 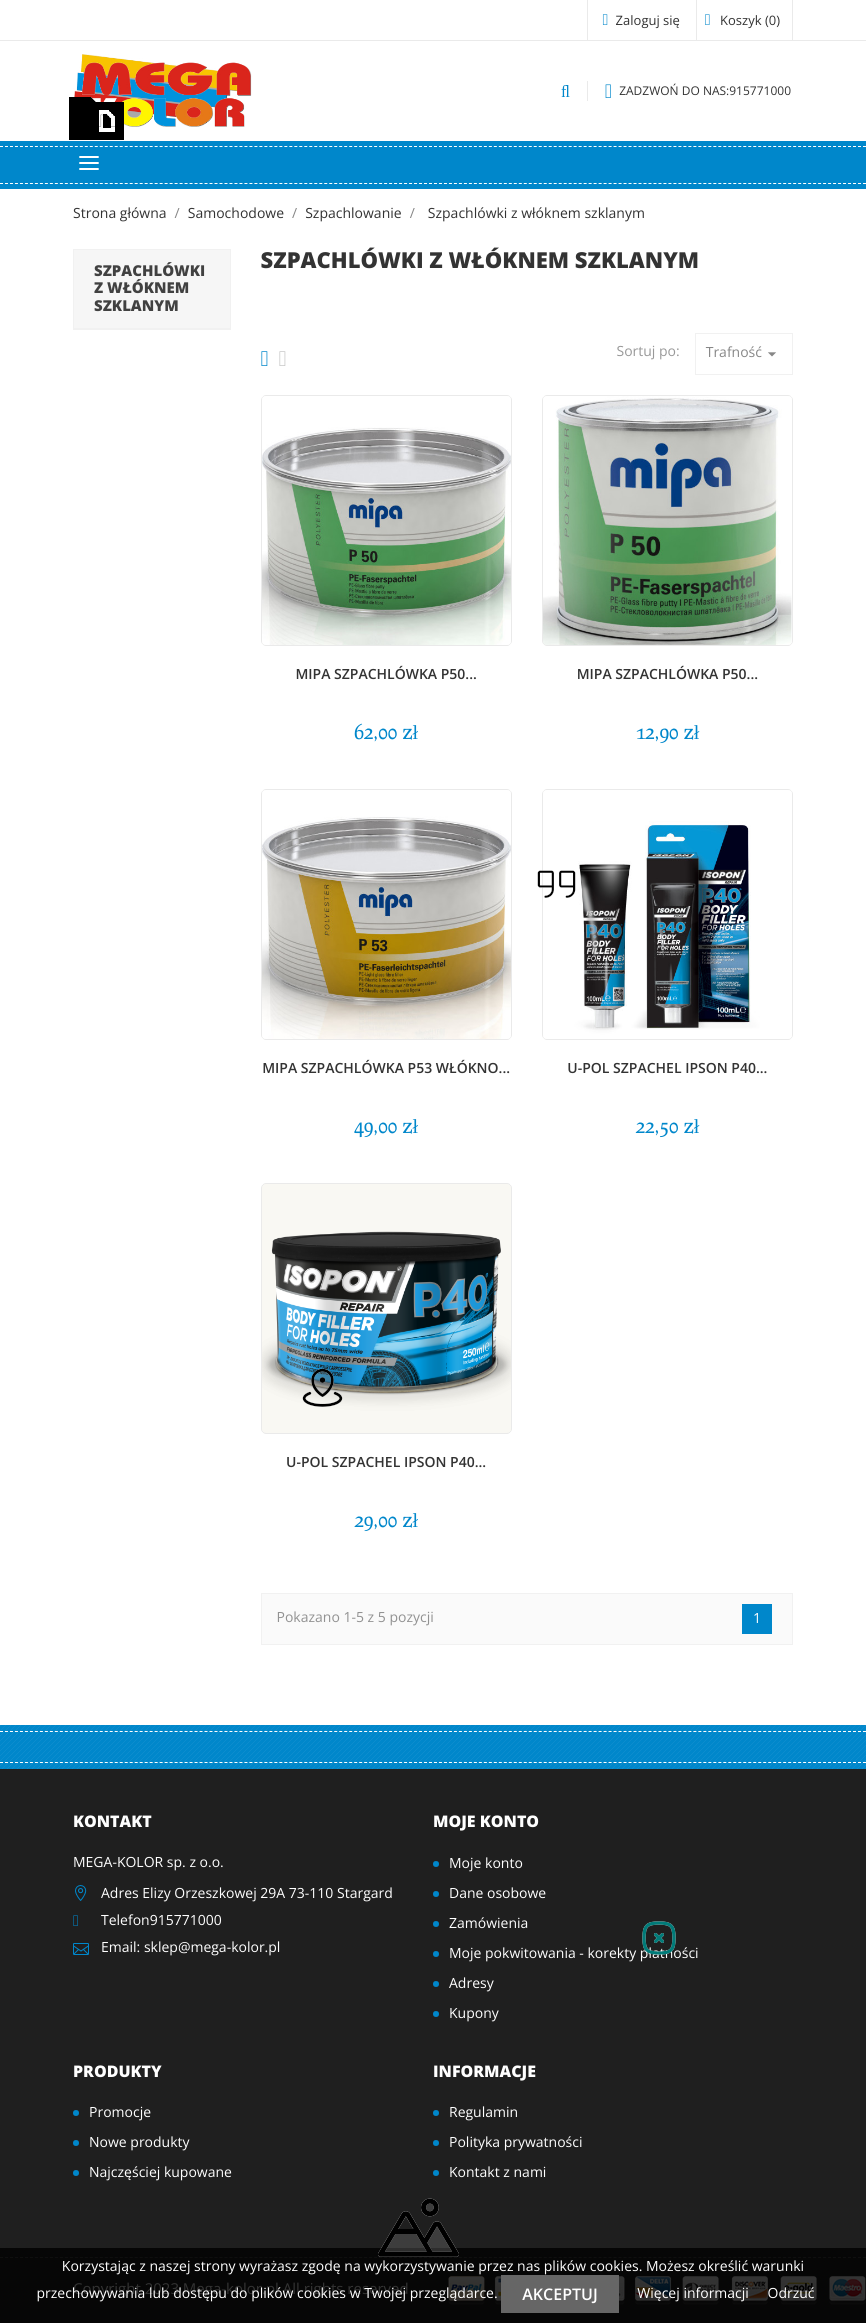 I want to click on view photos or image gallery, so click(x=418, y=2231).